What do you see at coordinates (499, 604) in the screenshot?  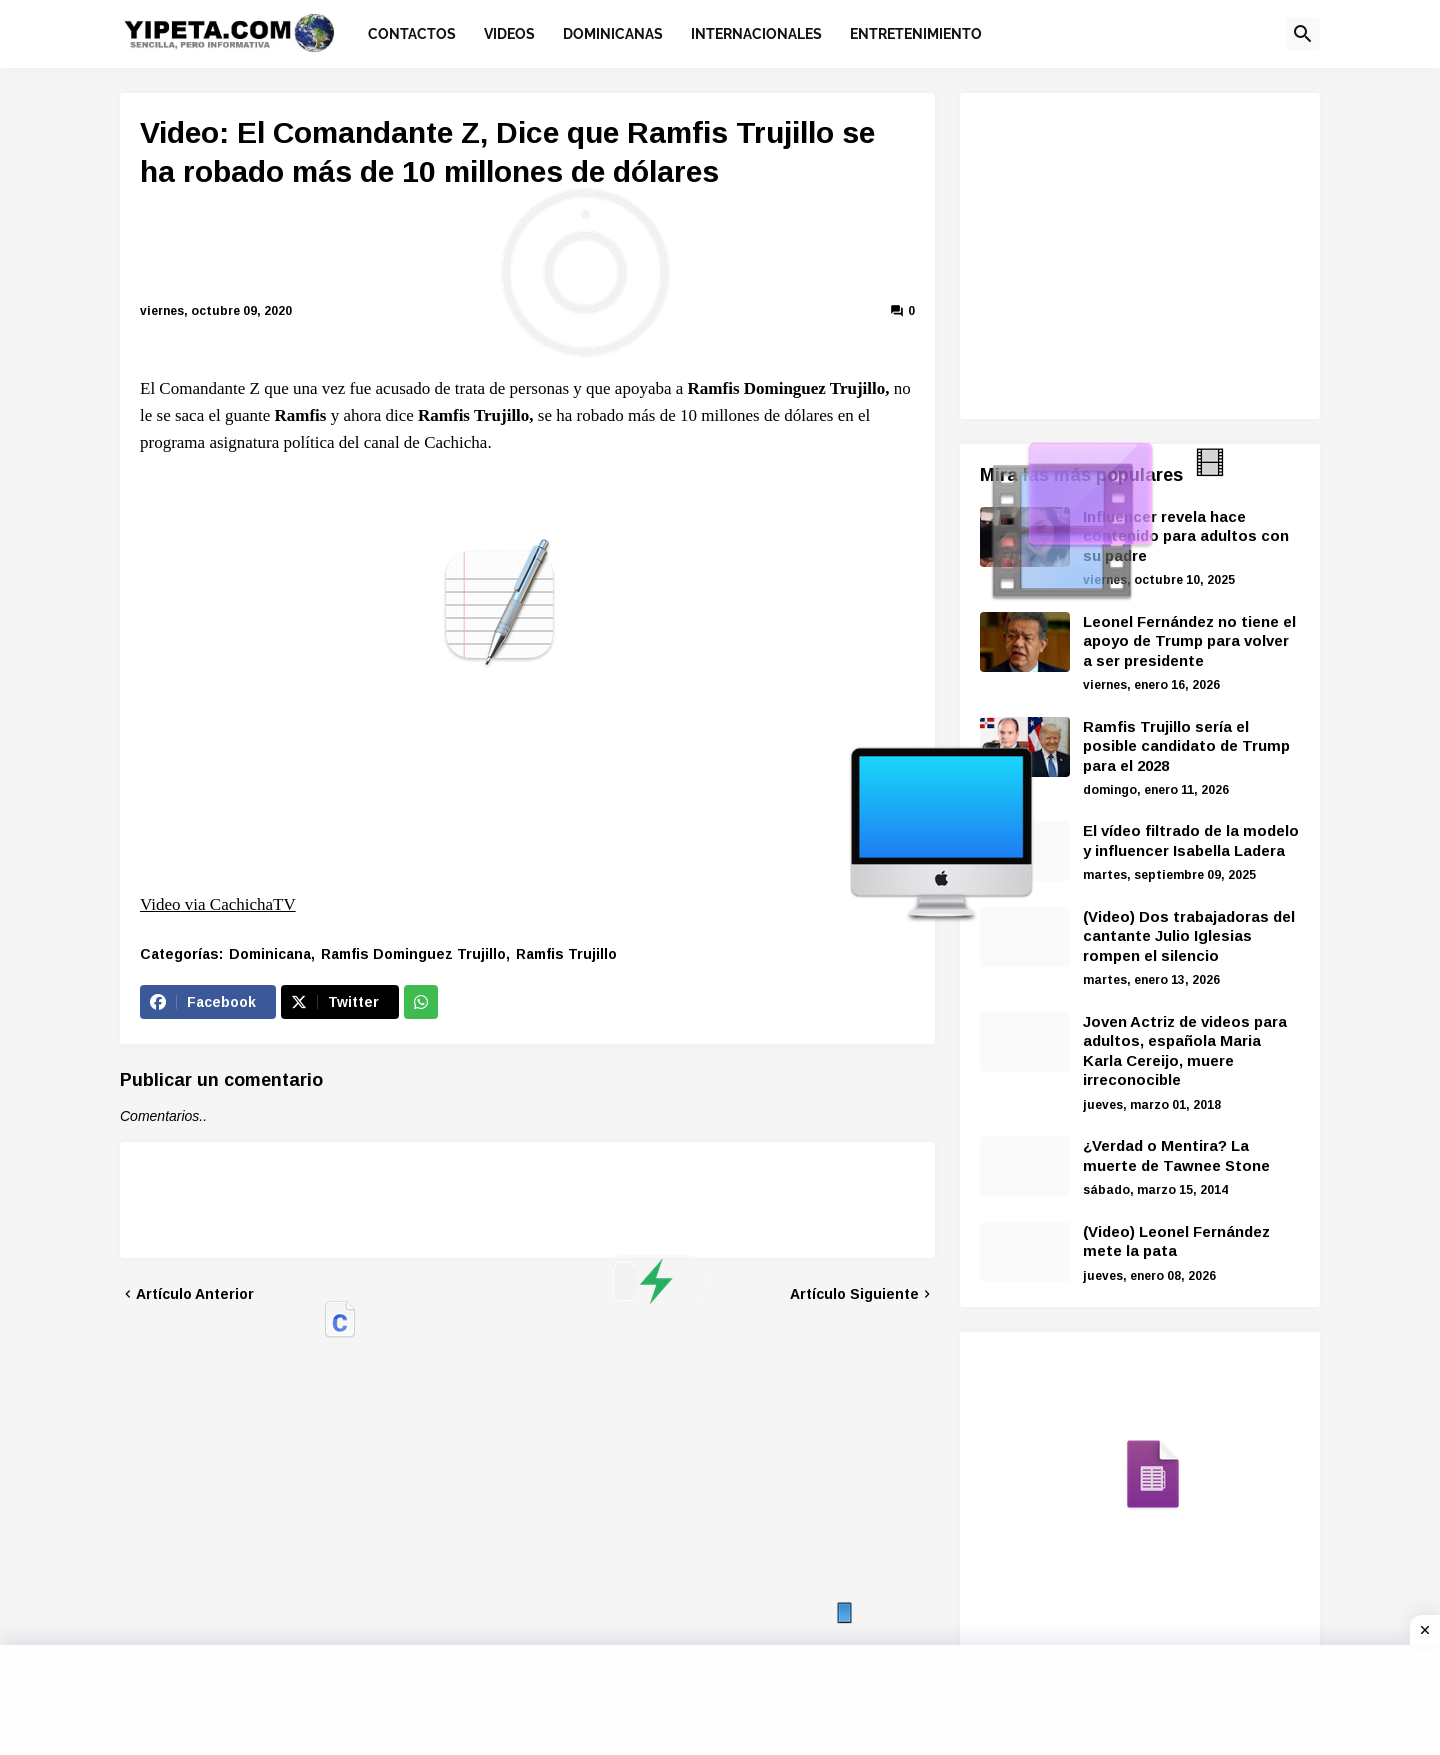 I see `open TextEdit to create or edit documents` at bounding box center [499, 604].